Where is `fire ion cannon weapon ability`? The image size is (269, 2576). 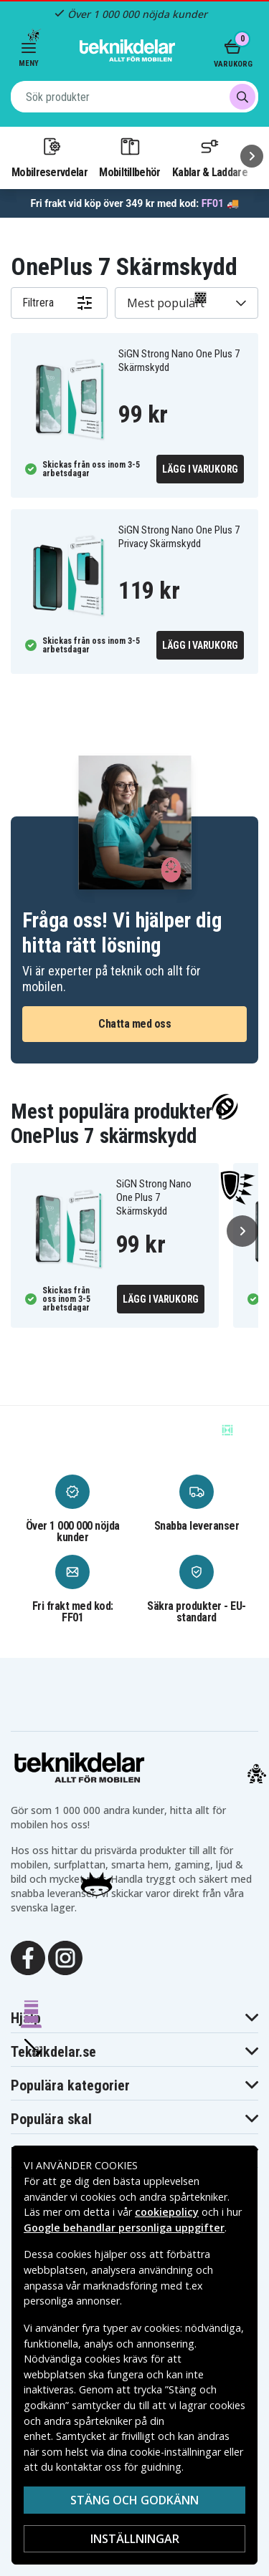 fire ion cannon weapon ability is located at coordinates (33, 2047).